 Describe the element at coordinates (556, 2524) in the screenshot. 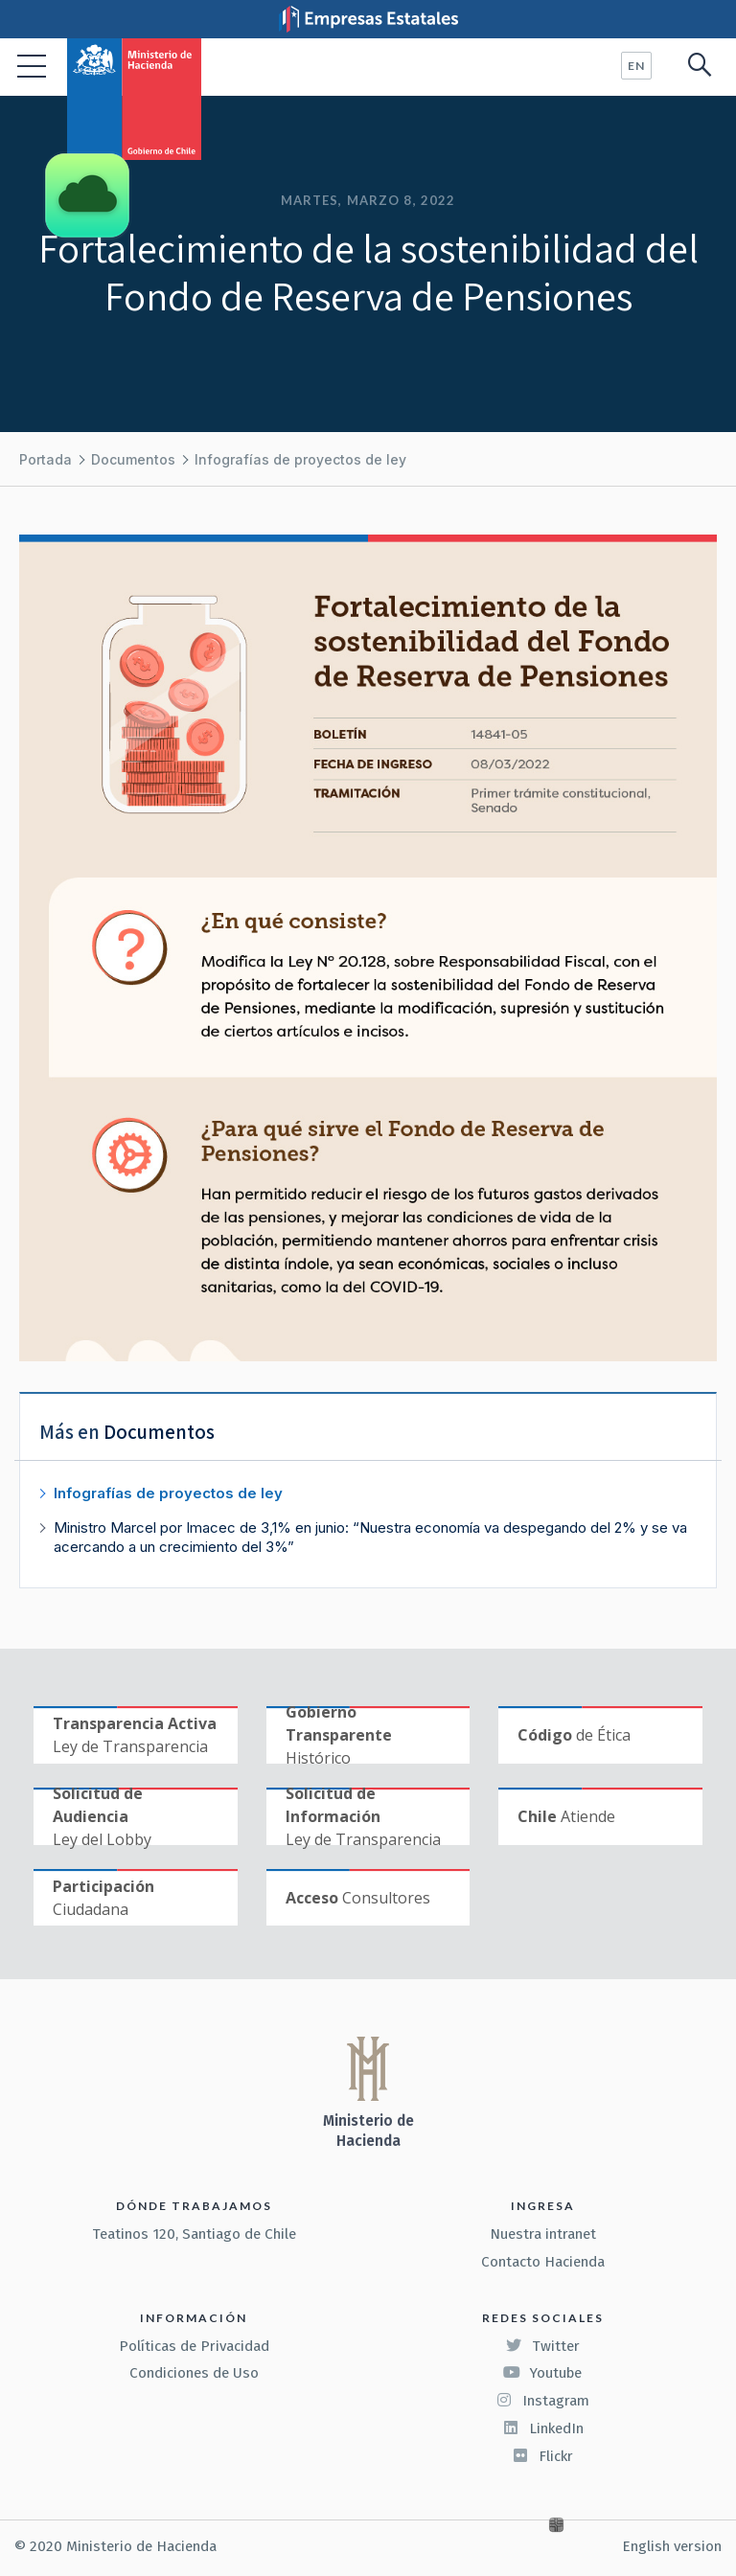

I see `open gerbview application for viewing gerber files` at that location.